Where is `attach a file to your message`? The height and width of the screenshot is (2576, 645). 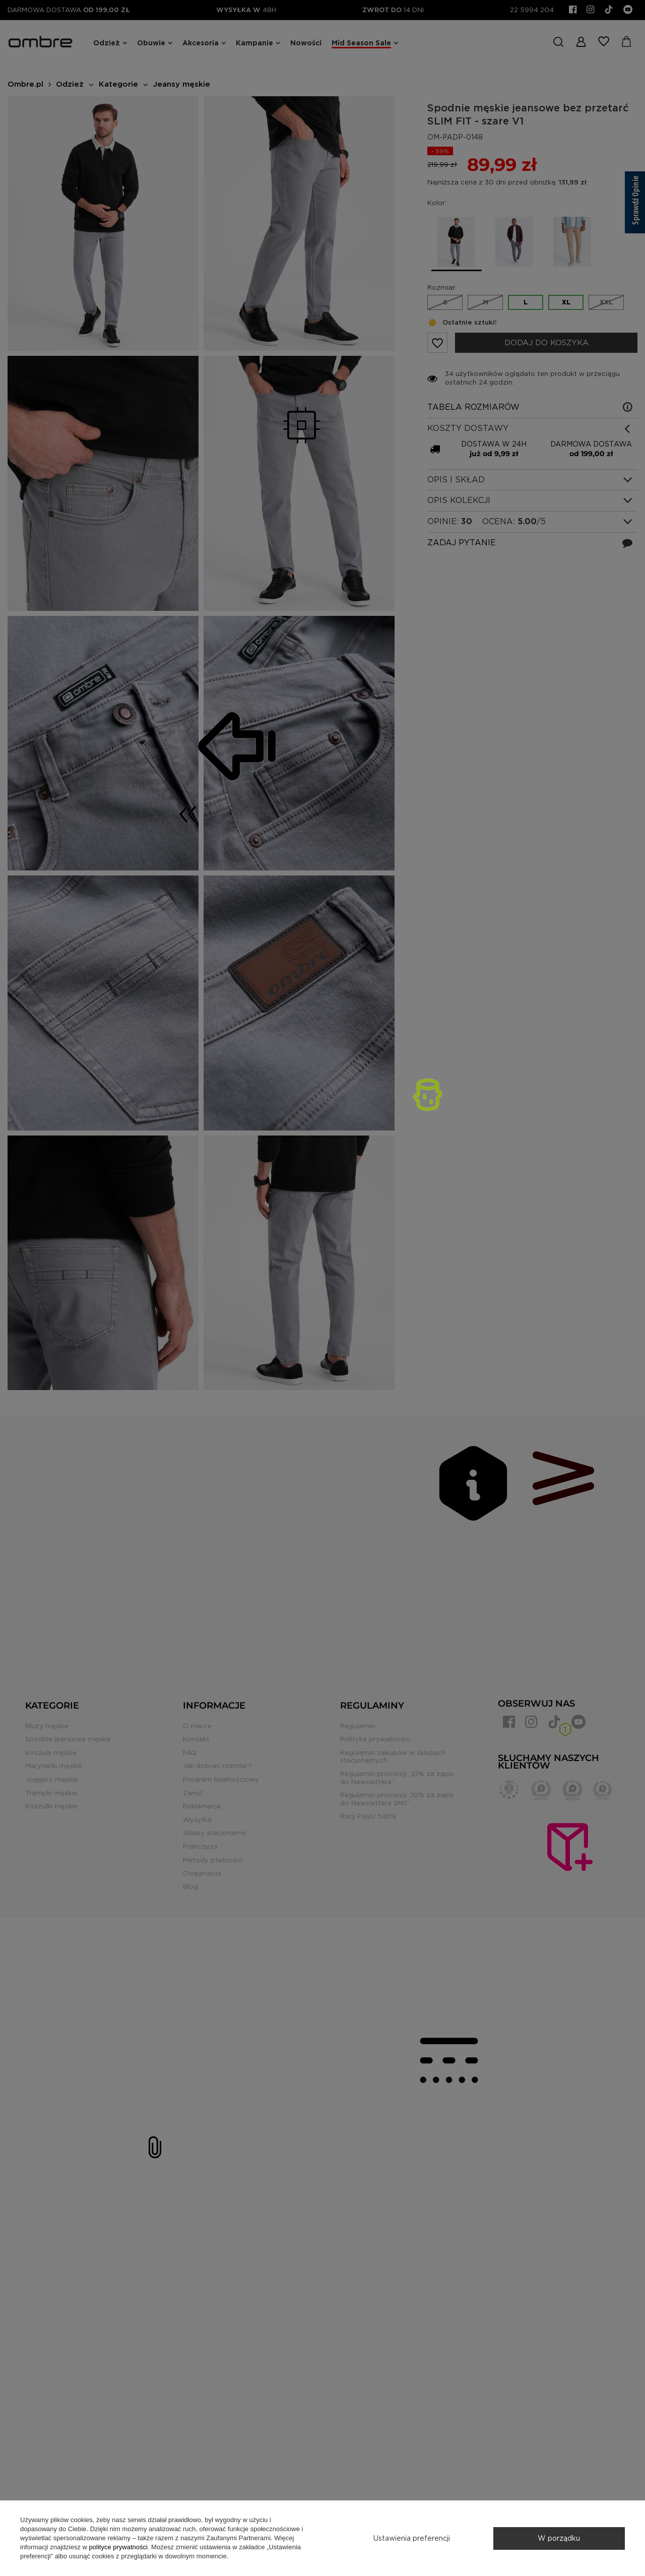
attach a file to your message is located at coordinates (155, 2147).